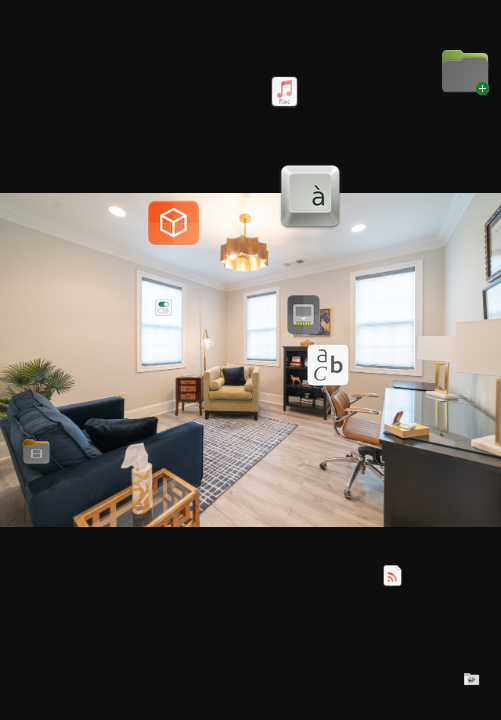 The width and height of the screenshot is (501, 720). What do you see at coordinates (36, 451) in the screenshot?
I see `open your videos folder` at bounding box center [36, 451].